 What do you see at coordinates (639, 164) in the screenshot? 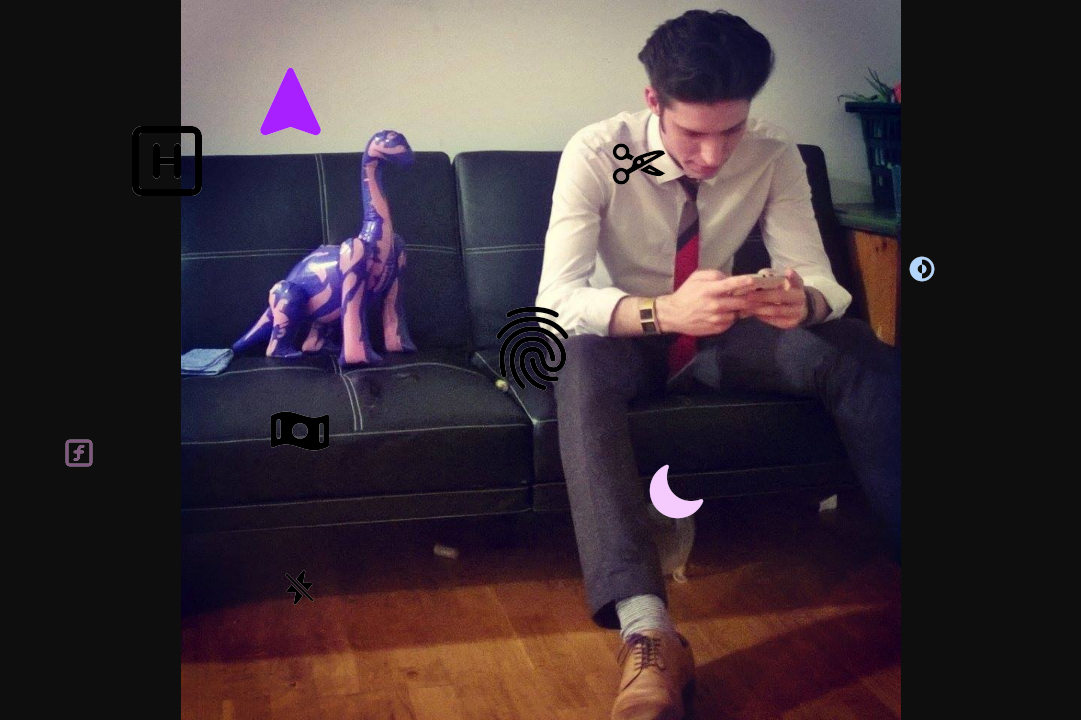
I see `cut selected text or content` at bounding box center [639, 164].